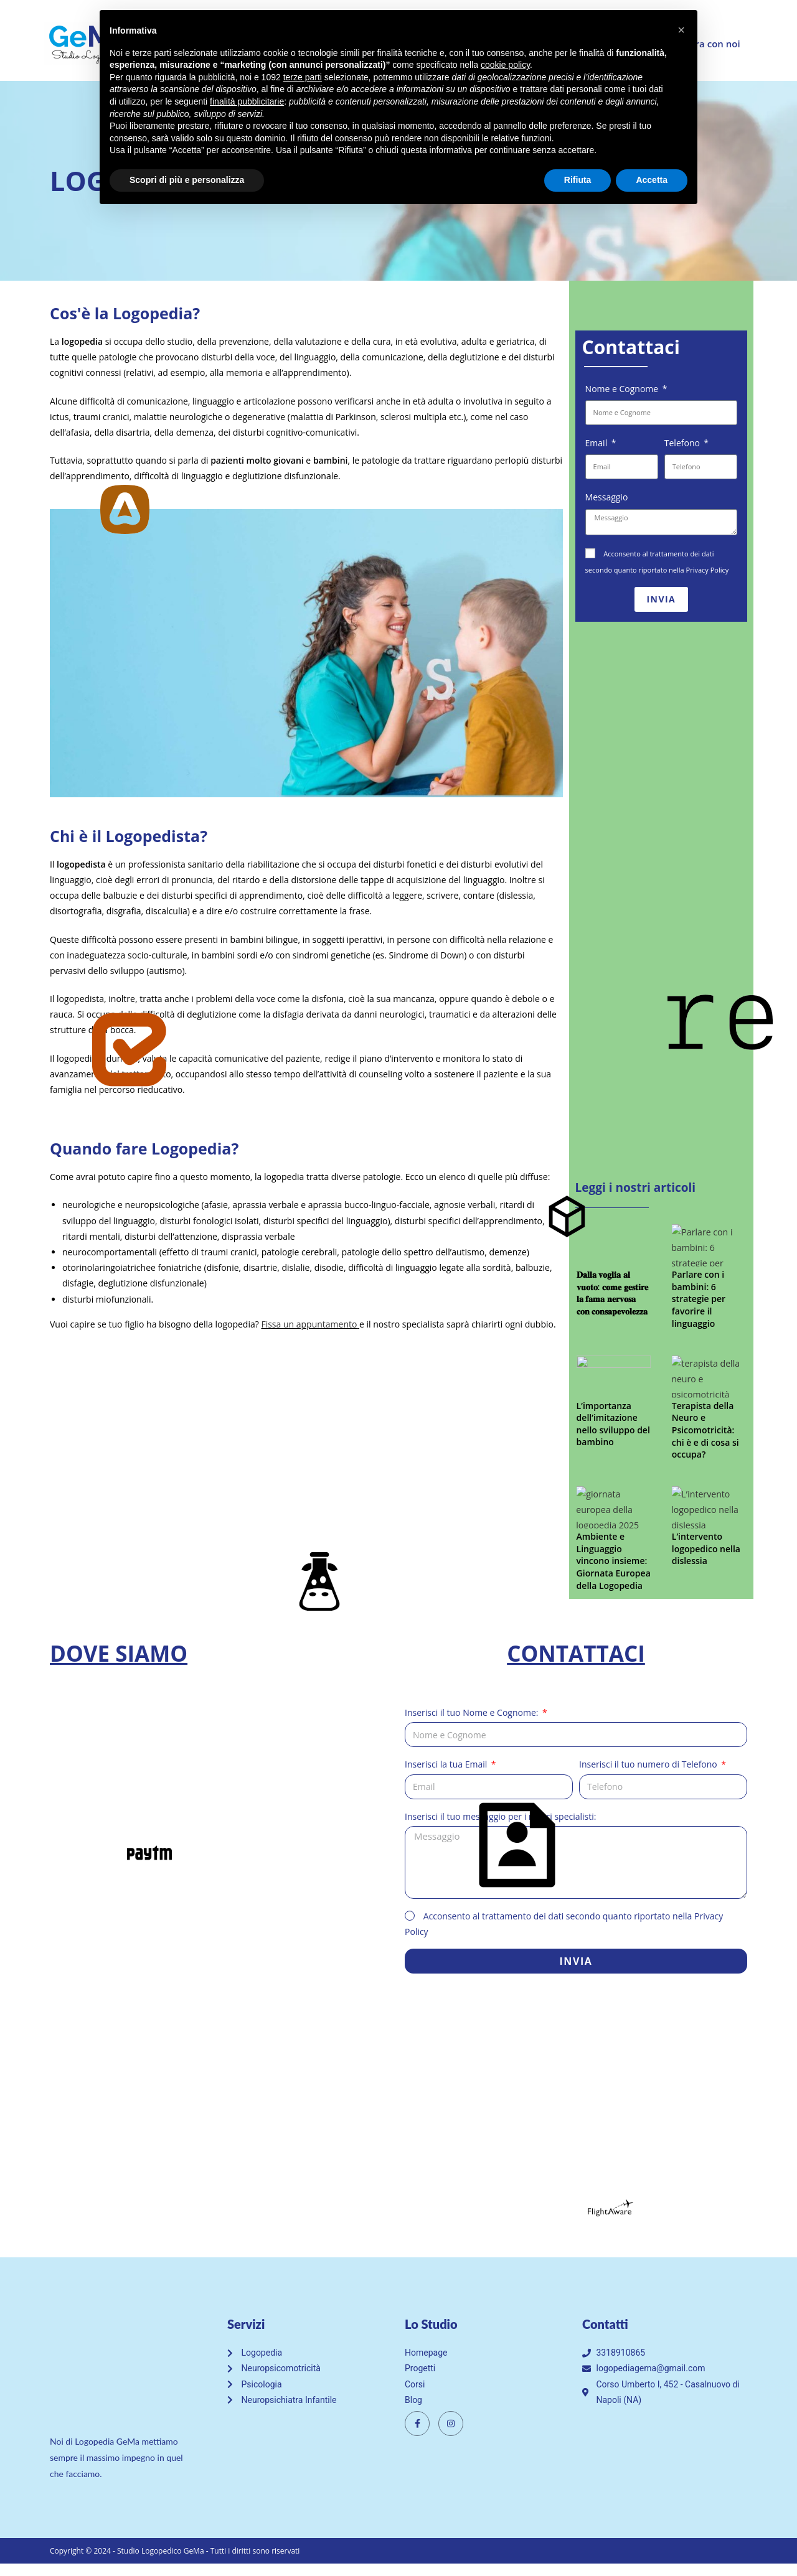  What do you see at coordinates (517, 1845) in the screenshot?
I see `view user profile document` at bounding box center [517, 1845].